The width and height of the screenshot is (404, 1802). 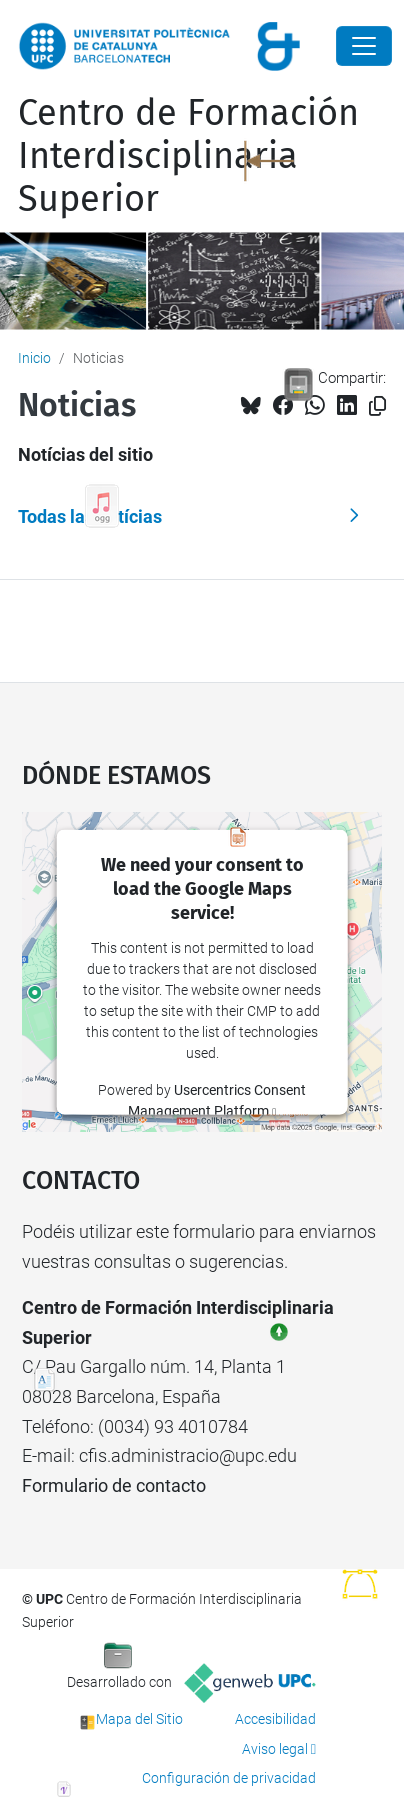 What do you see at coordinates (44, 1379) in the screenshot?
I see `open a text document` at bounding box center [44, 1379].